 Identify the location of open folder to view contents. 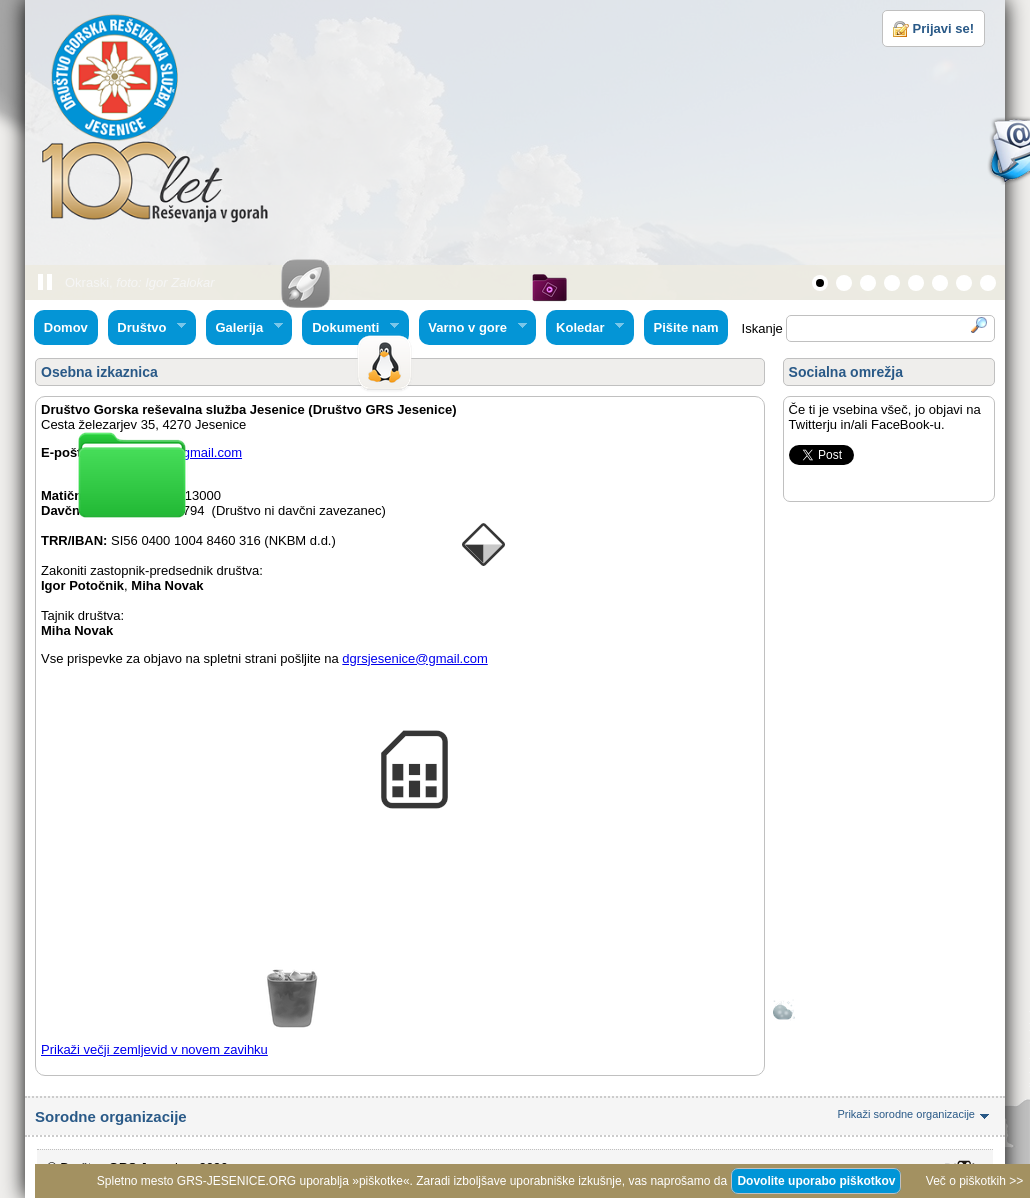
(132, 475).